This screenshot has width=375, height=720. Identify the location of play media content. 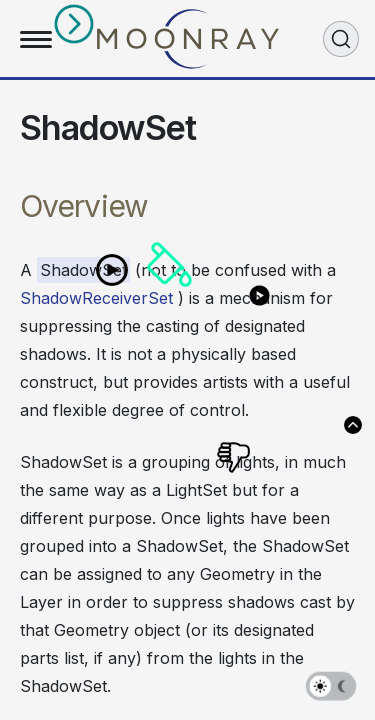
(259, 295).